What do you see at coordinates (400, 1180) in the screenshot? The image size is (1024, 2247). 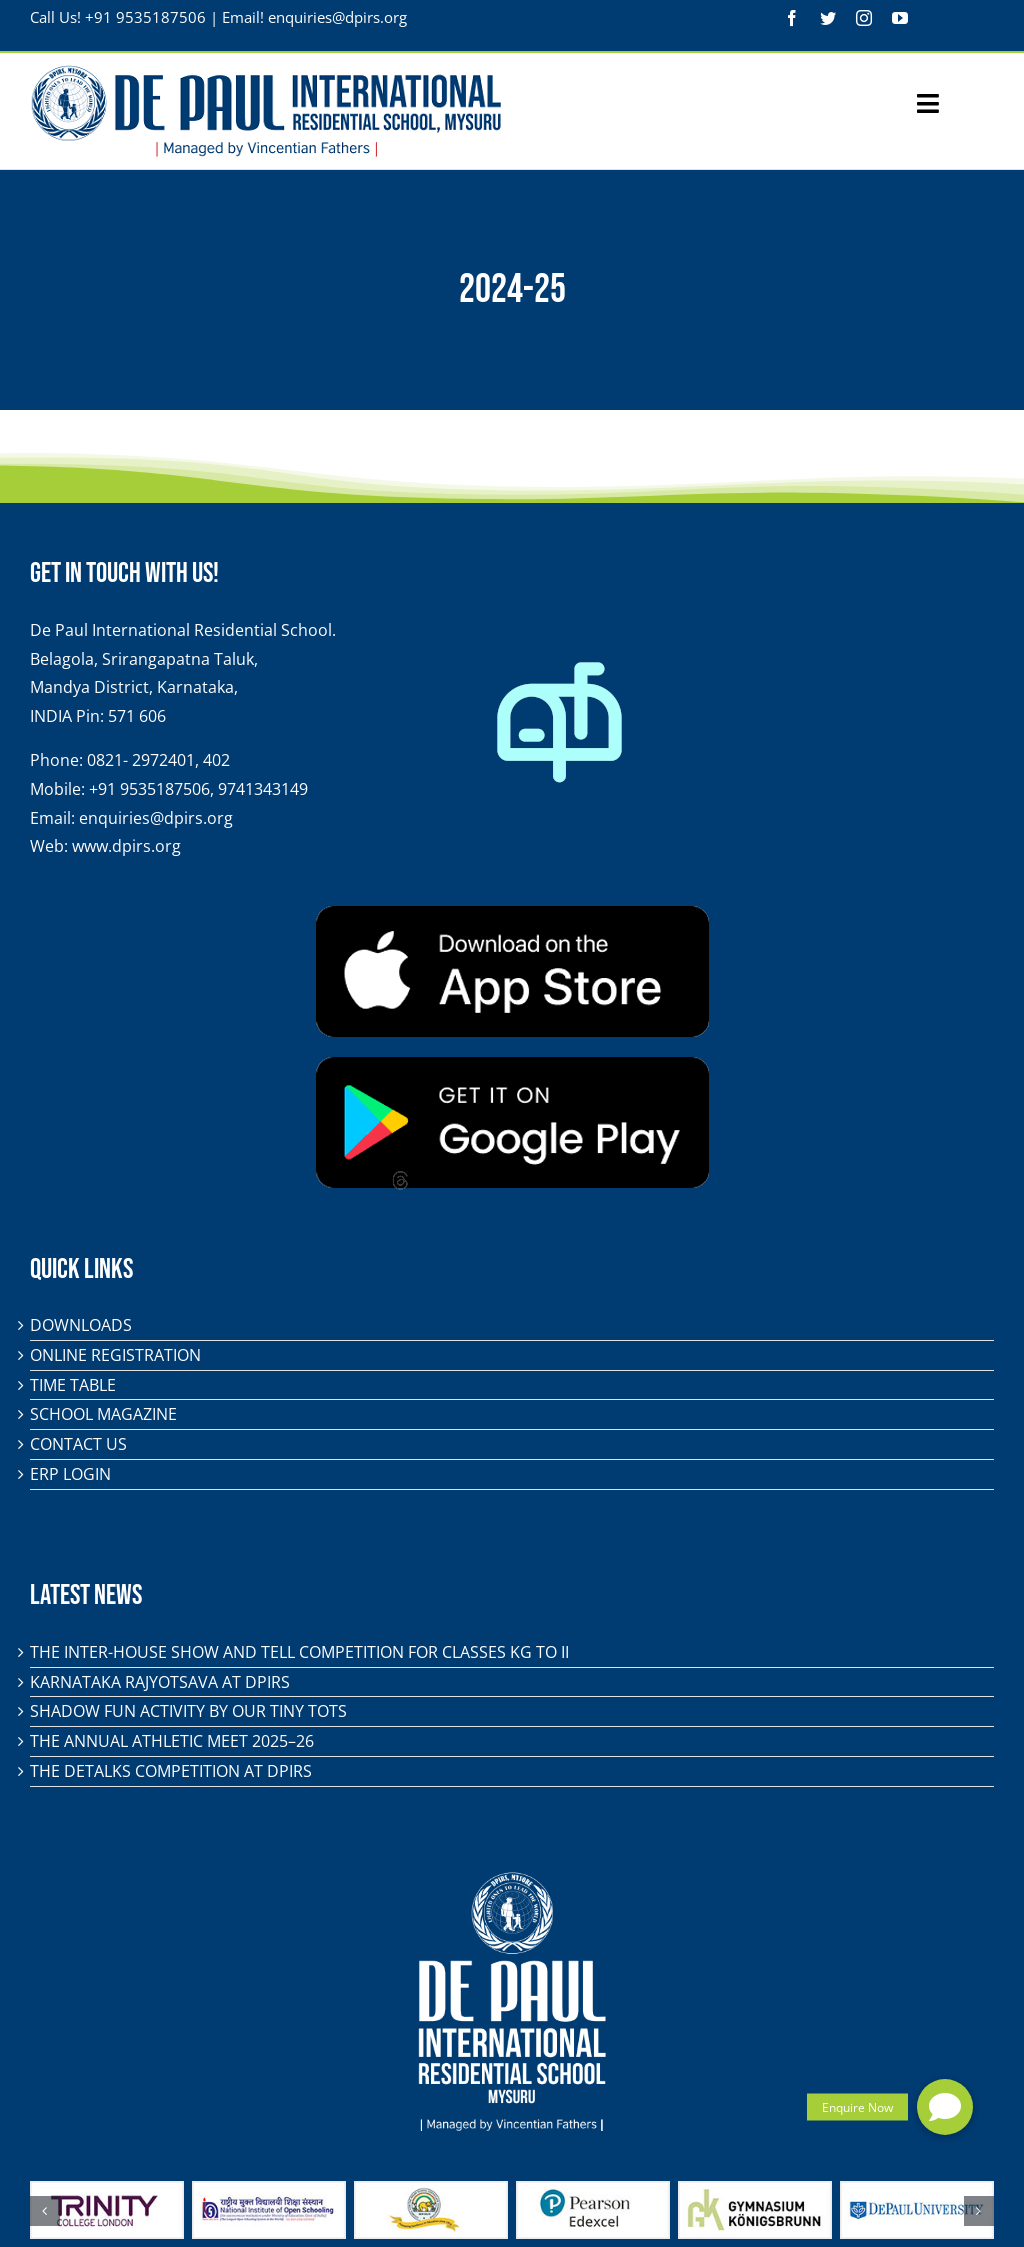 I see `open the Threads app` at bounding box center [400, 1180].